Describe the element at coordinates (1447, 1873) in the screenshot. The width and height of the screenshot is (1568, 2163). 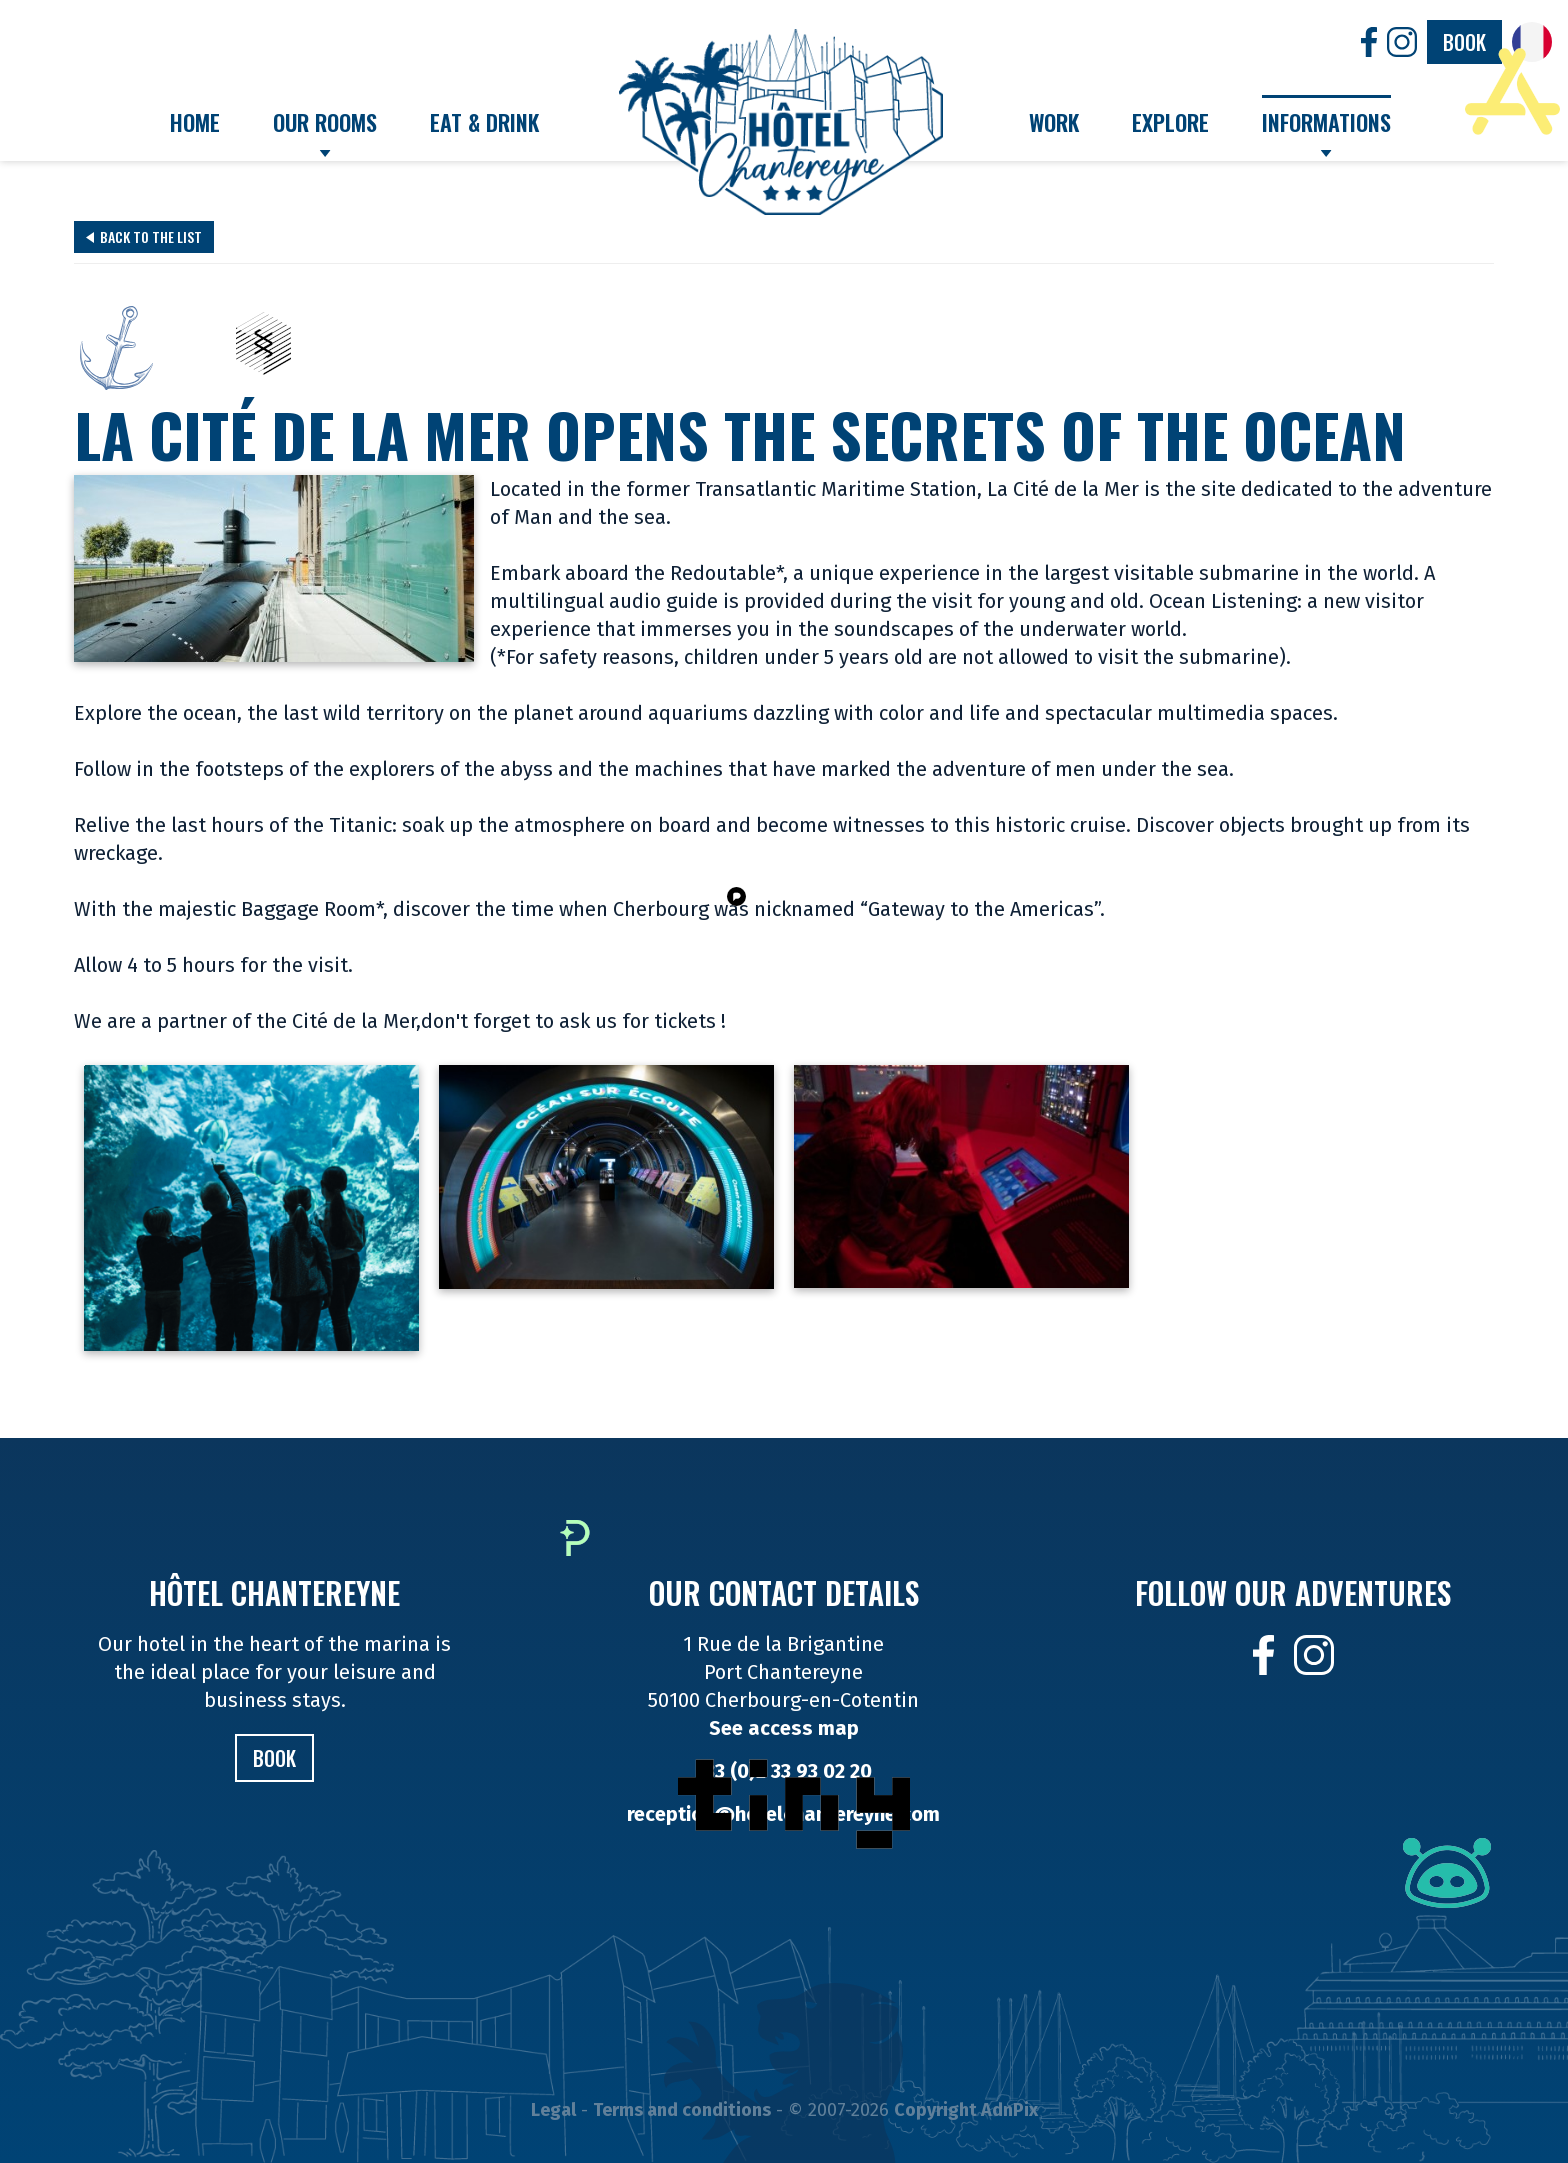
I see `alby browser extension logo` at that location.